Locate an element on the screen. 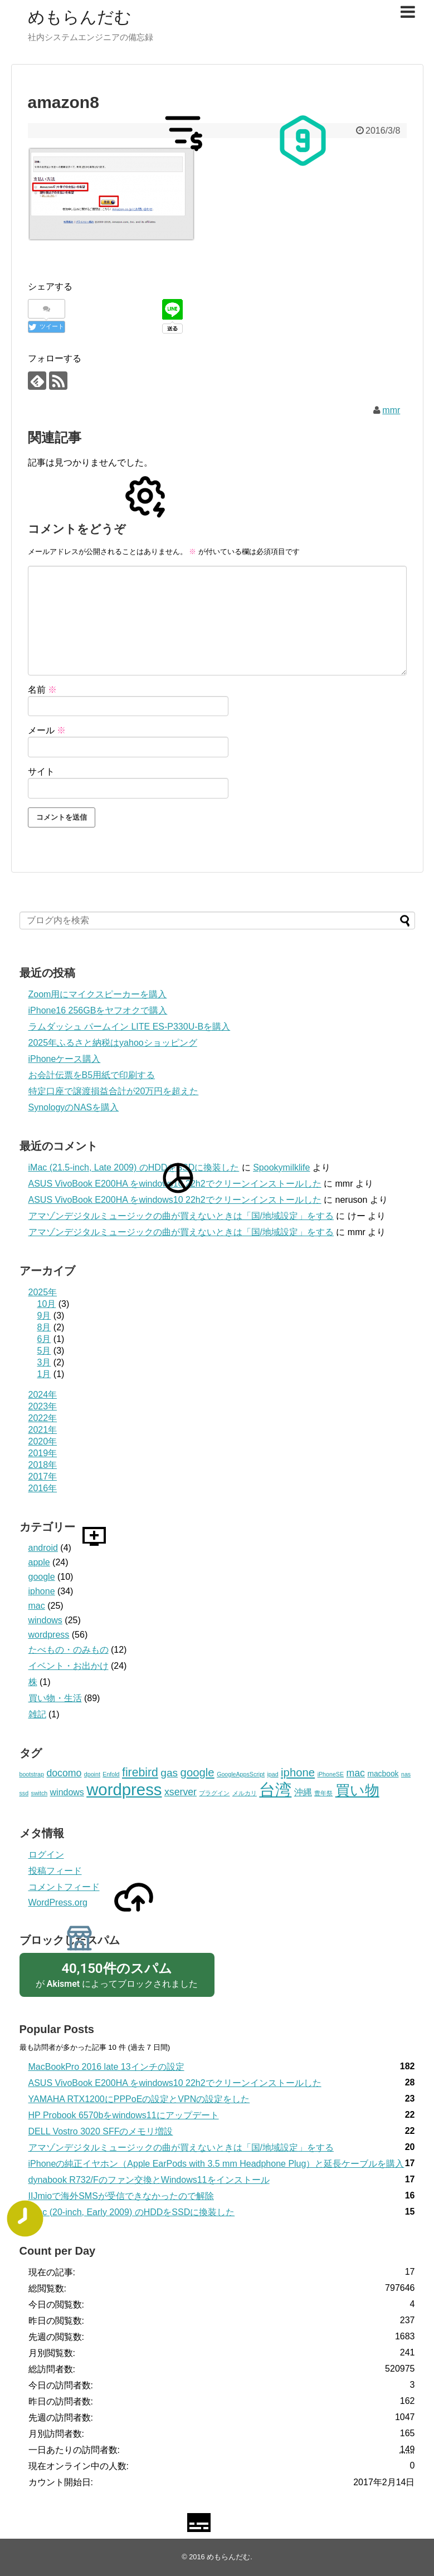 The width and height of the screenshot is (434, 2576). indicates the current time or timestamp is located at coordinates (25, 2219).